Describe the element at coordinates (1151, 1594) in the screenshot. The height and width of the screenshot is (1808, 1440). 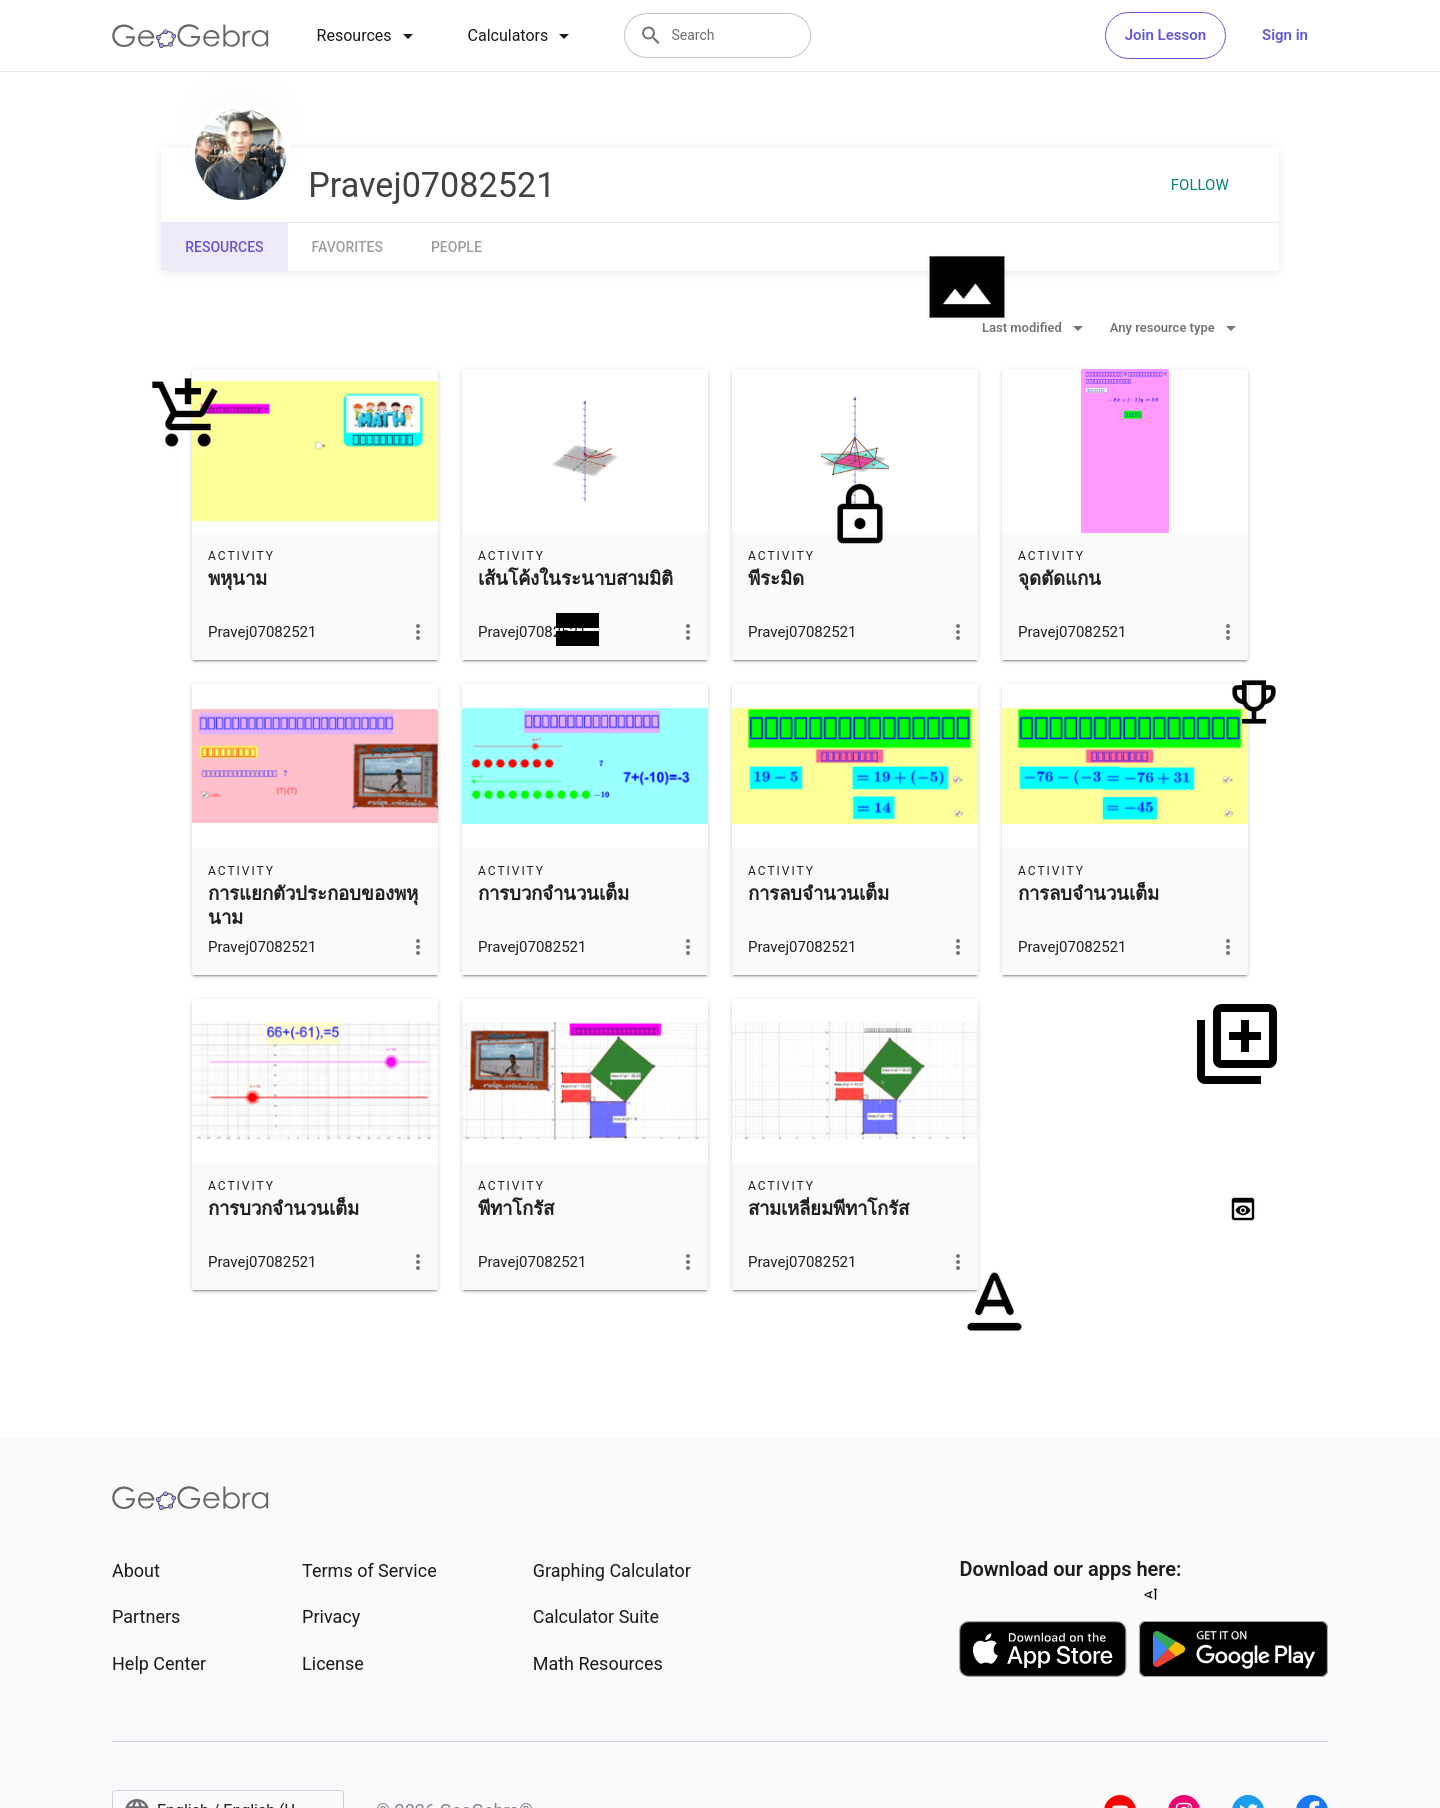
I see `rotate text orientation upward` at that location.